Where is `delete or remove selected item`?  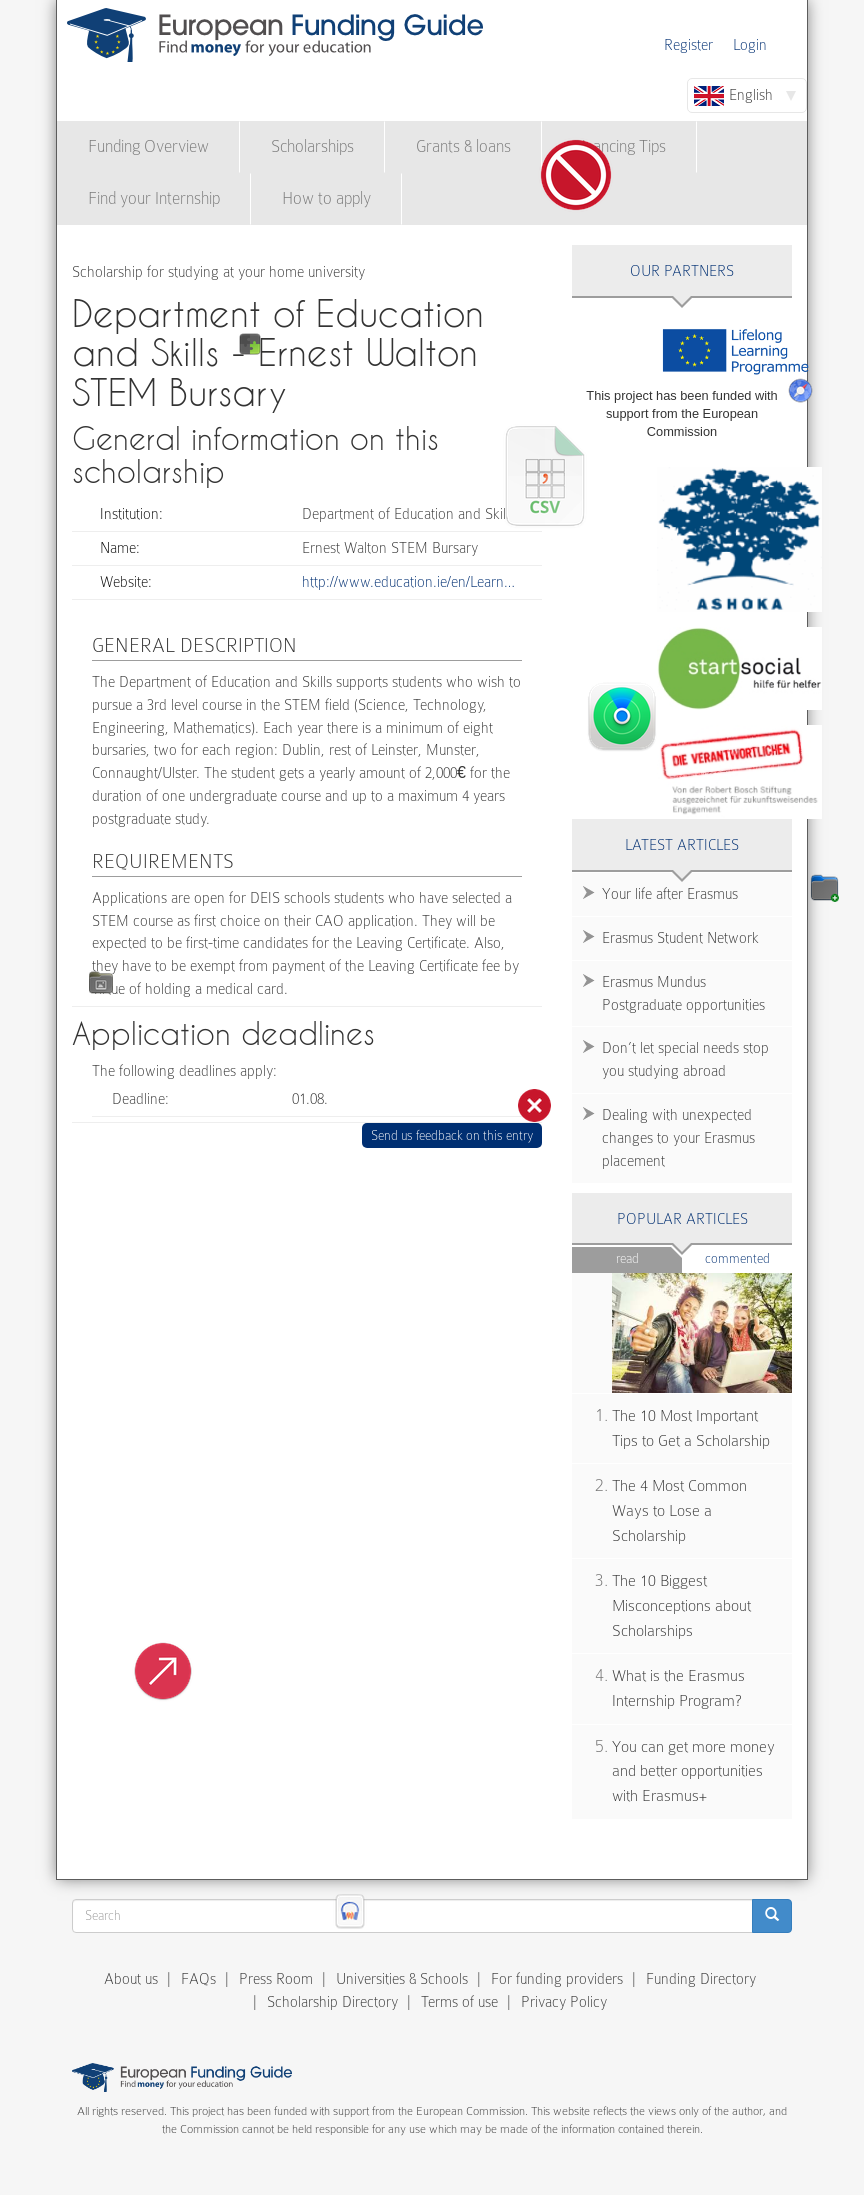 delete or remove selected item is located at coordinates (576, 175).